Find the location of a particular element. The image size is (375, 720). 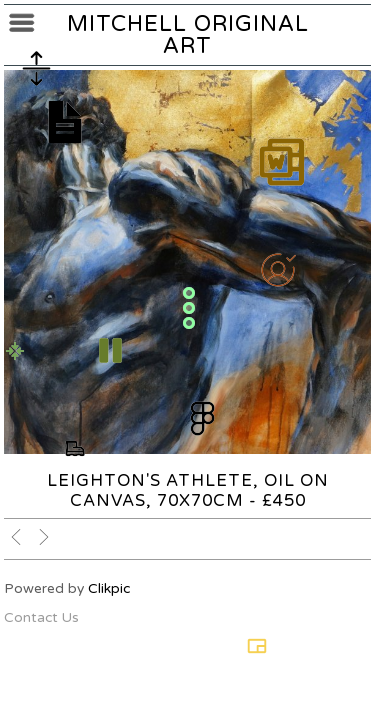

browse footwear or shoe products is located at coordinates (74, 448).